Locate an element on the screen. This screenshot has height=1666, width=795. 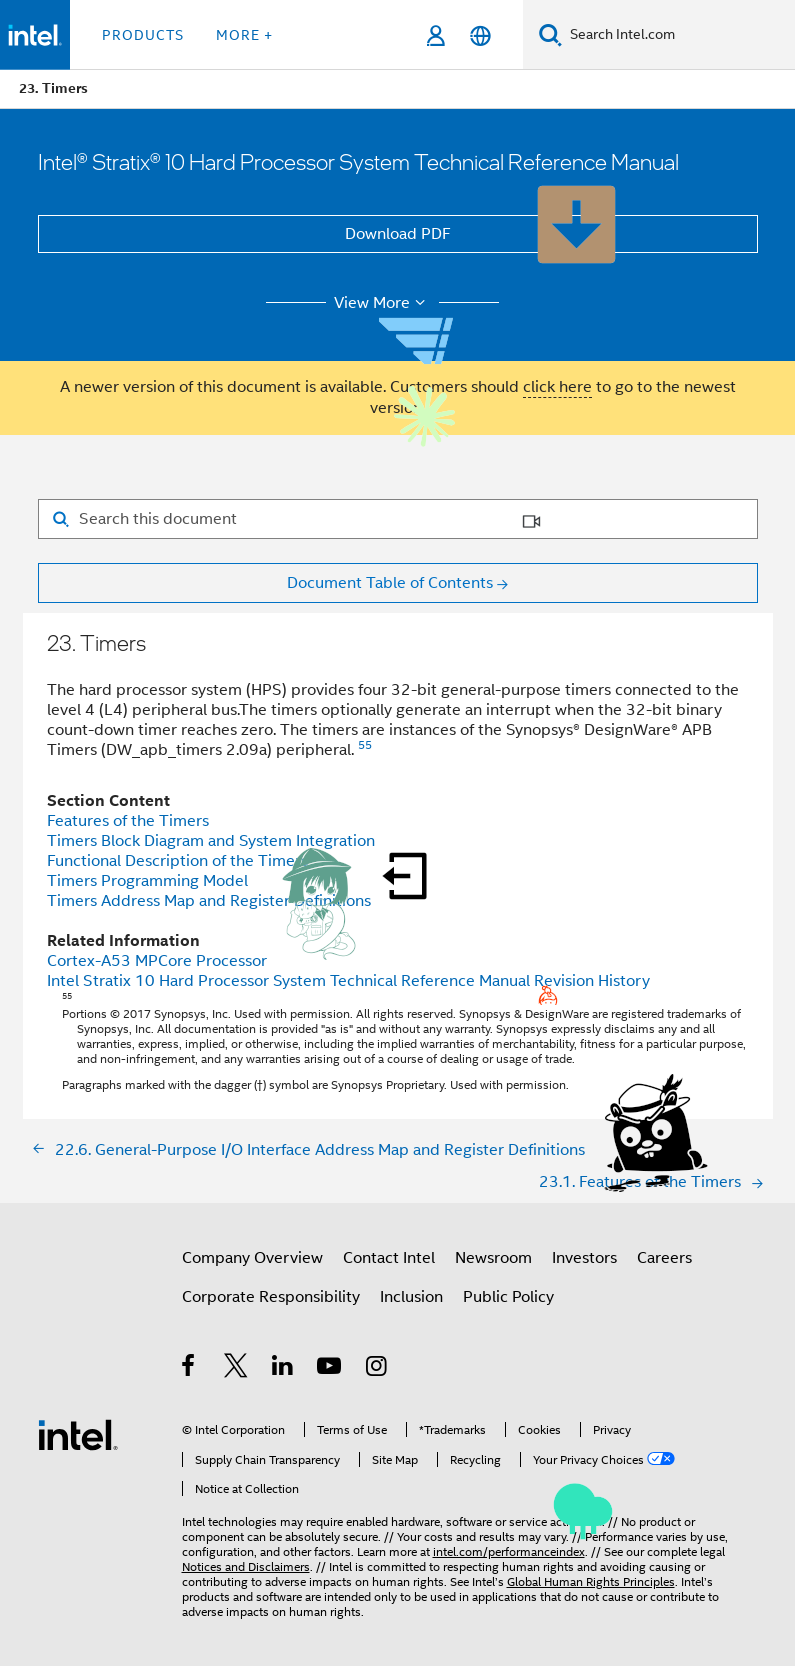
indicates heavy rain or showers in weather forecast is located at coordinates (583, 1510).